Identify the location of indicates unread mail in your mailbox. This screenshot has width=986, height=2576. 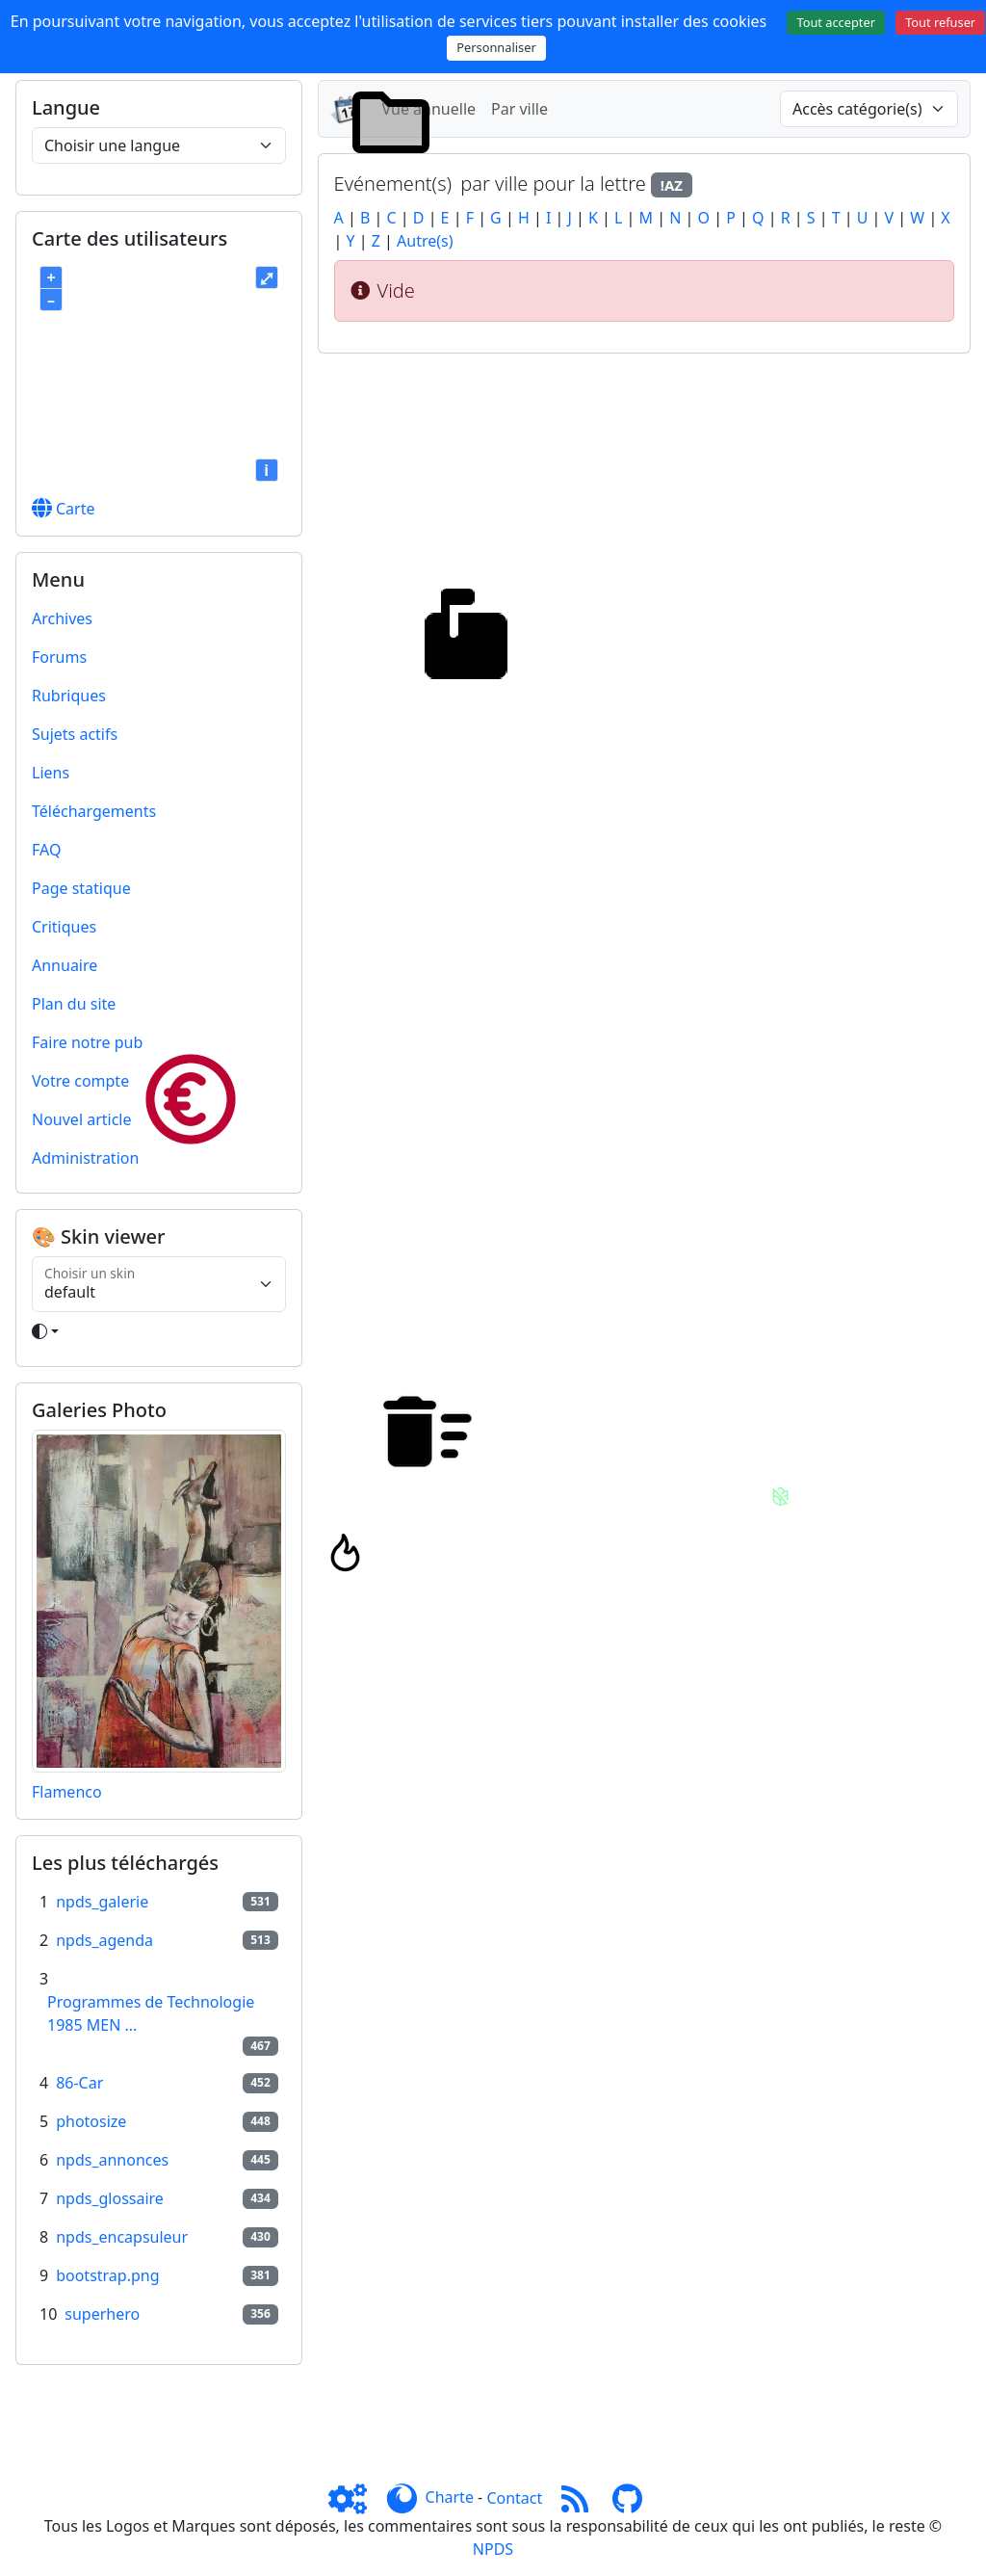
(466, 638).